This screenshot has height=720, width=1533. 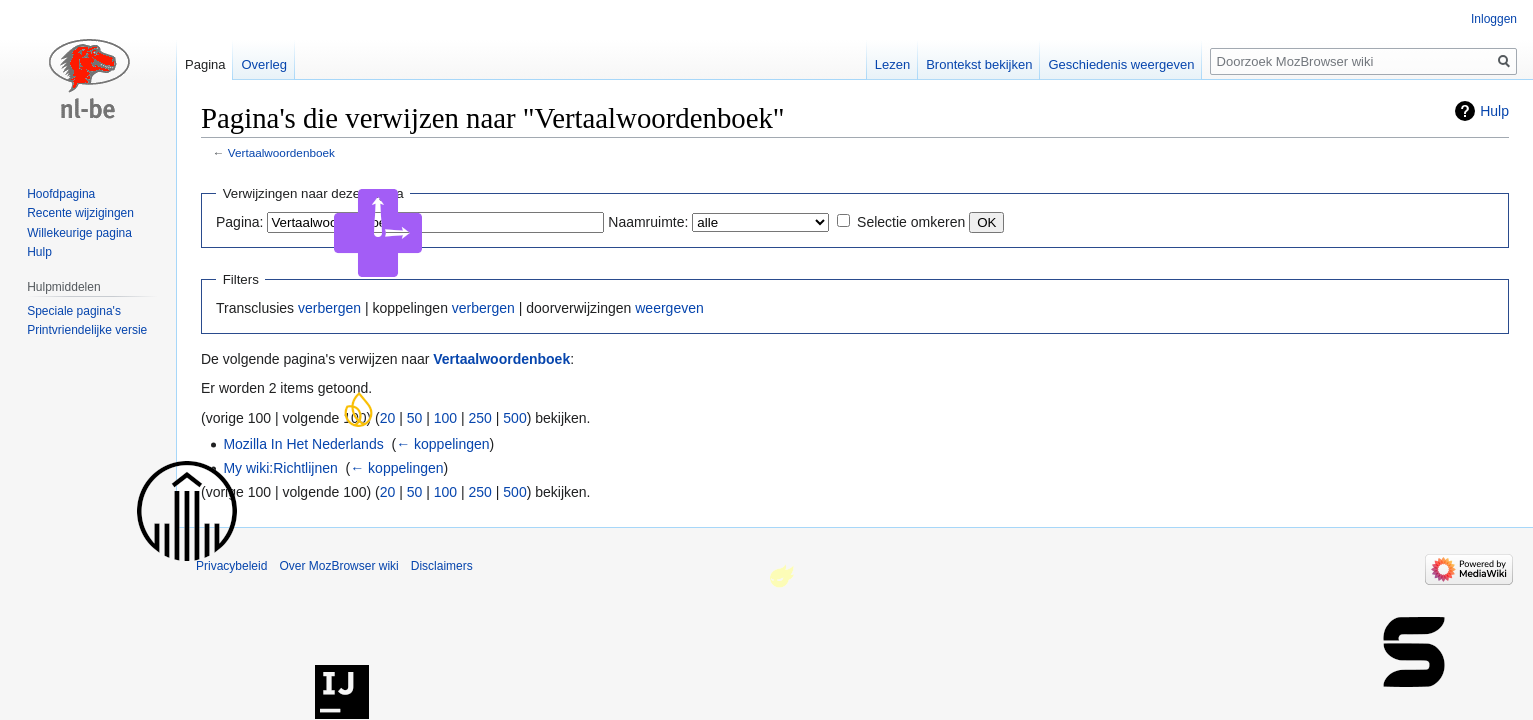 What do you see at coordinates (187, 511) in the screenshot?
I see `boehringer ingelheim company logo` at bounding box center [187, 511].